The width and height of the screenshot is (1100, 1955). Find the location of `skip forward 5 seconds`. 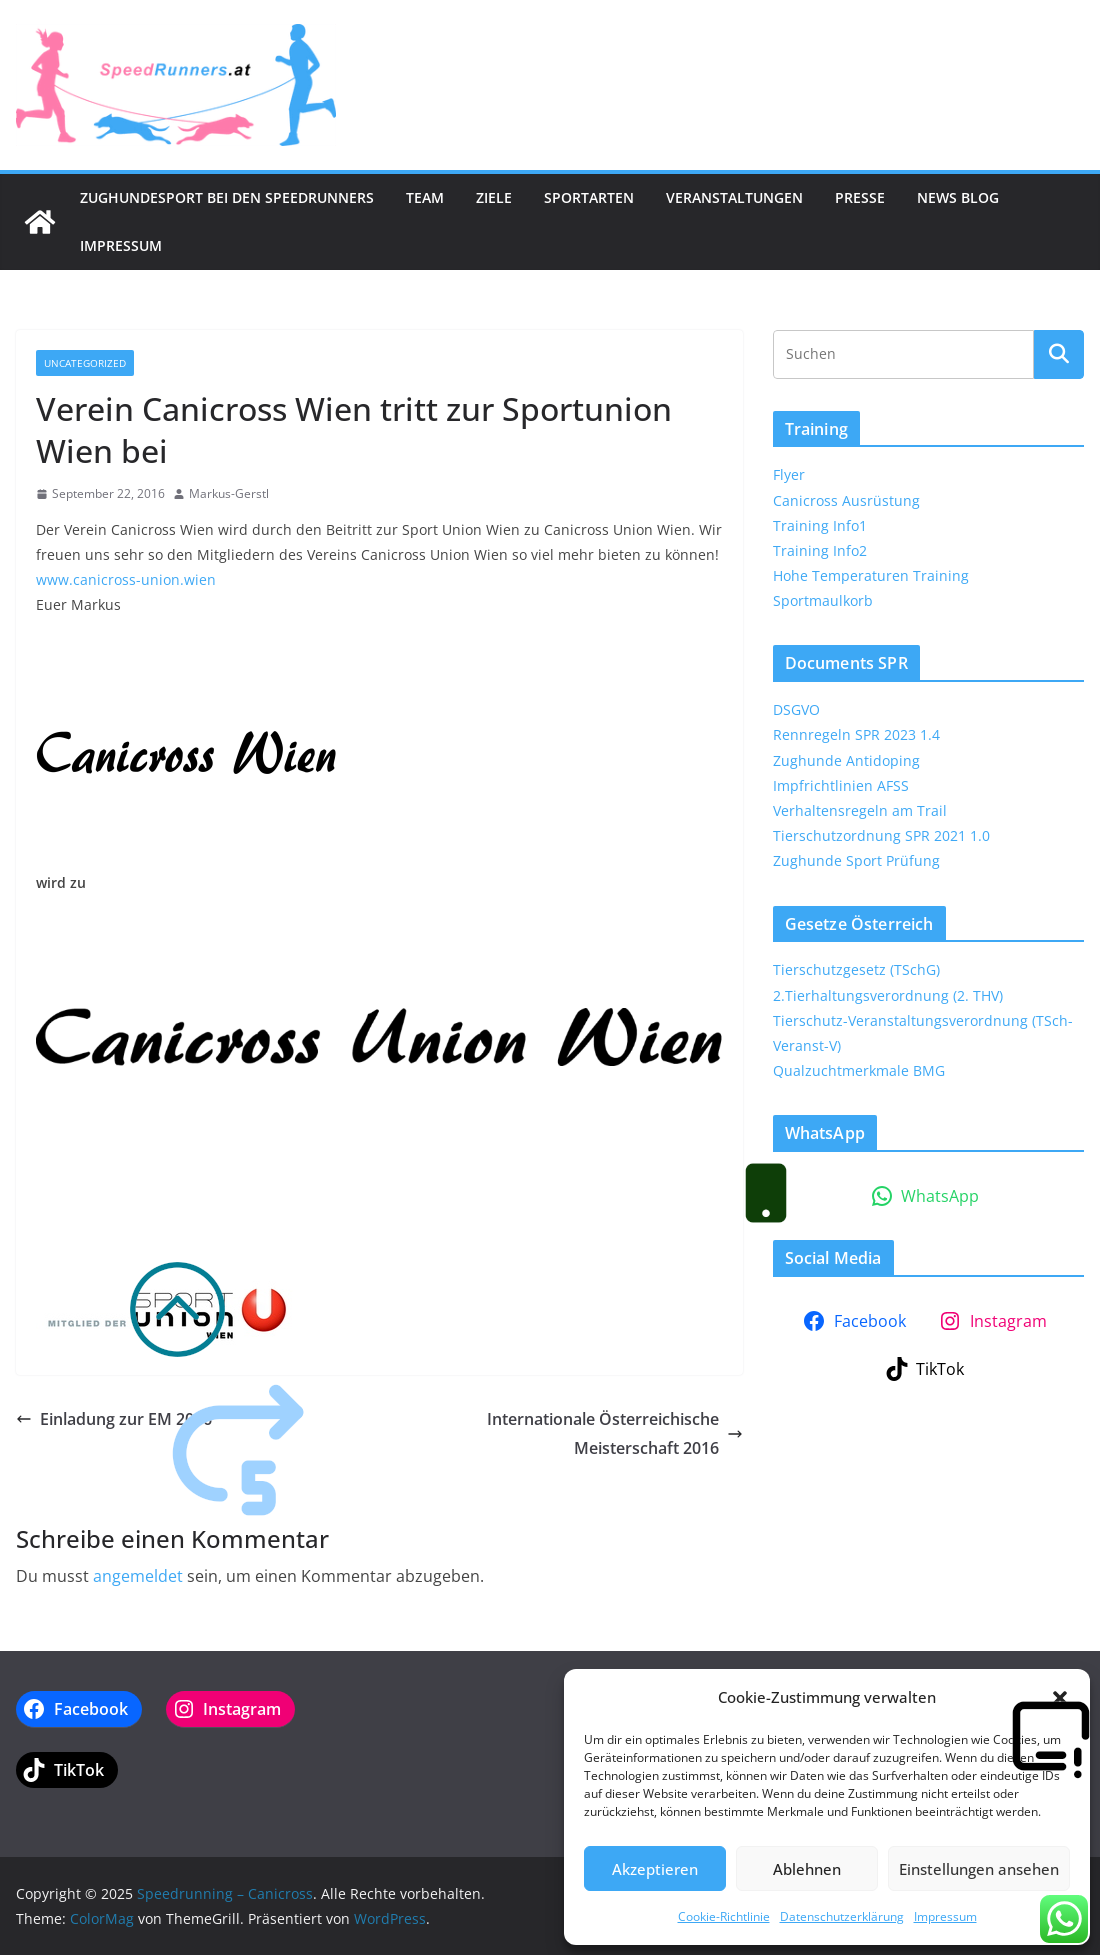

skip forward 5 seconds is located at coordinates (241, 1453).